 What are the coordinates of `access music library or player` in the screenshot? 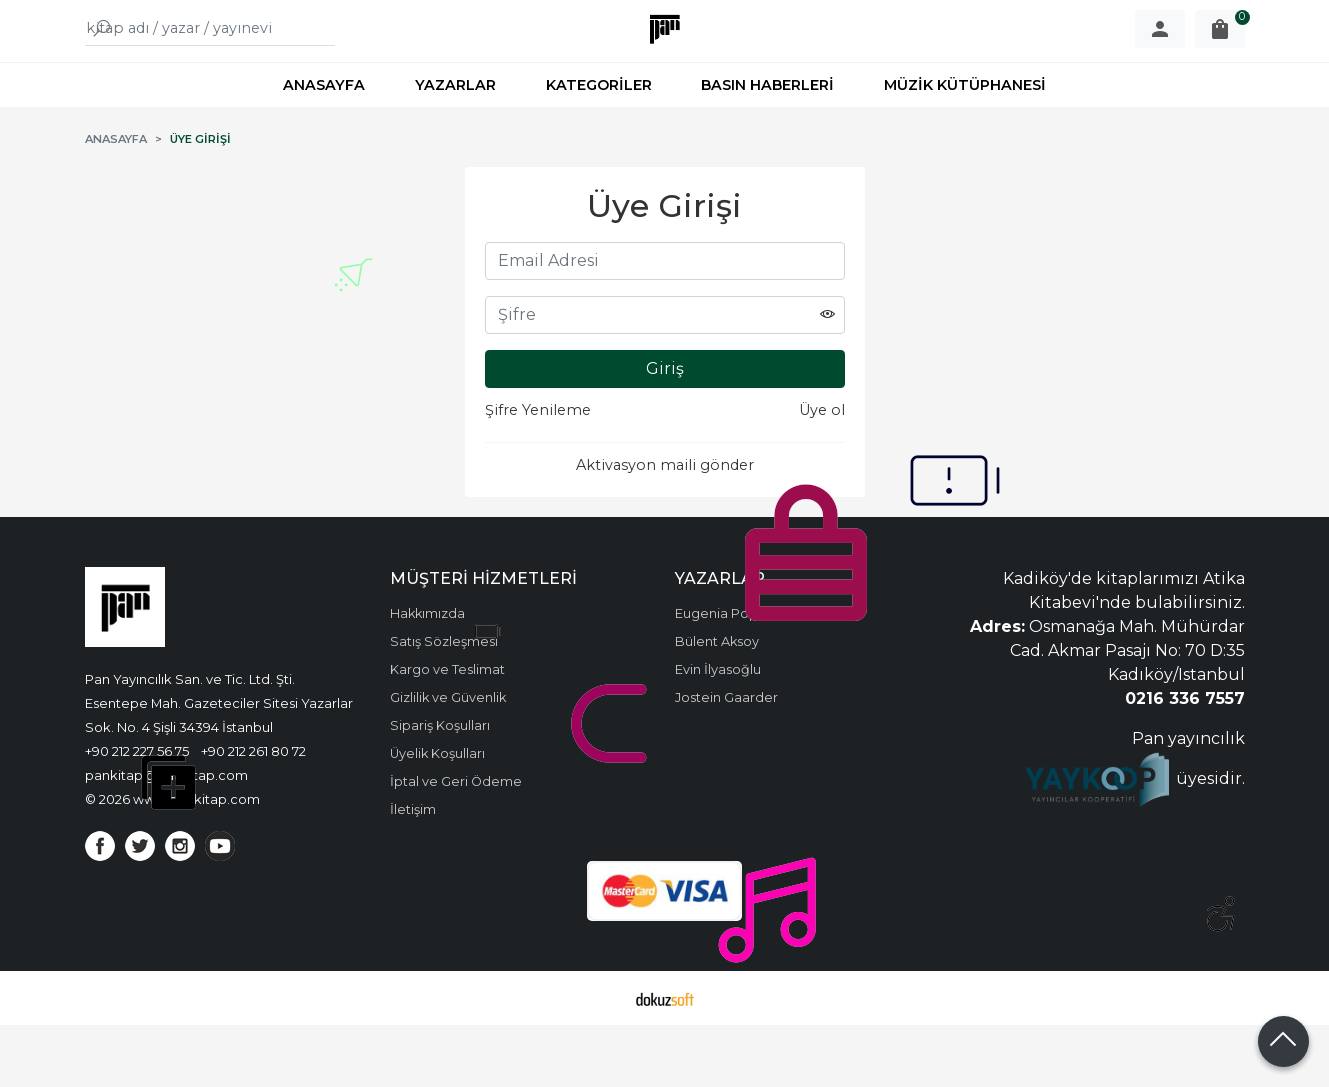 It's located at (773, 912).